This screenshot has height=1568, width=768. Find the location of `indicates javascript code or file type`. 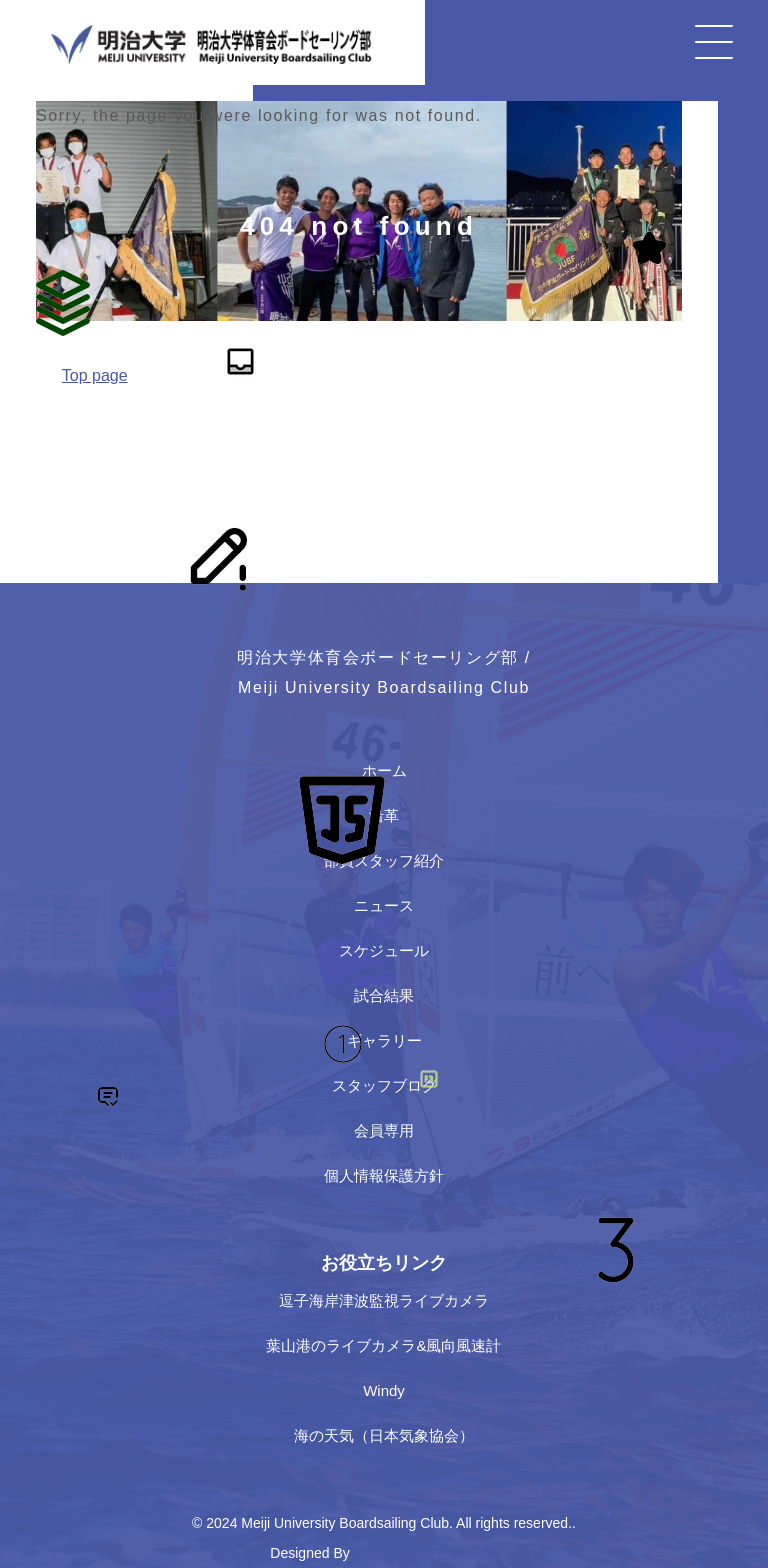

indicates javascript code or file type is located at coordinates (342, 819).